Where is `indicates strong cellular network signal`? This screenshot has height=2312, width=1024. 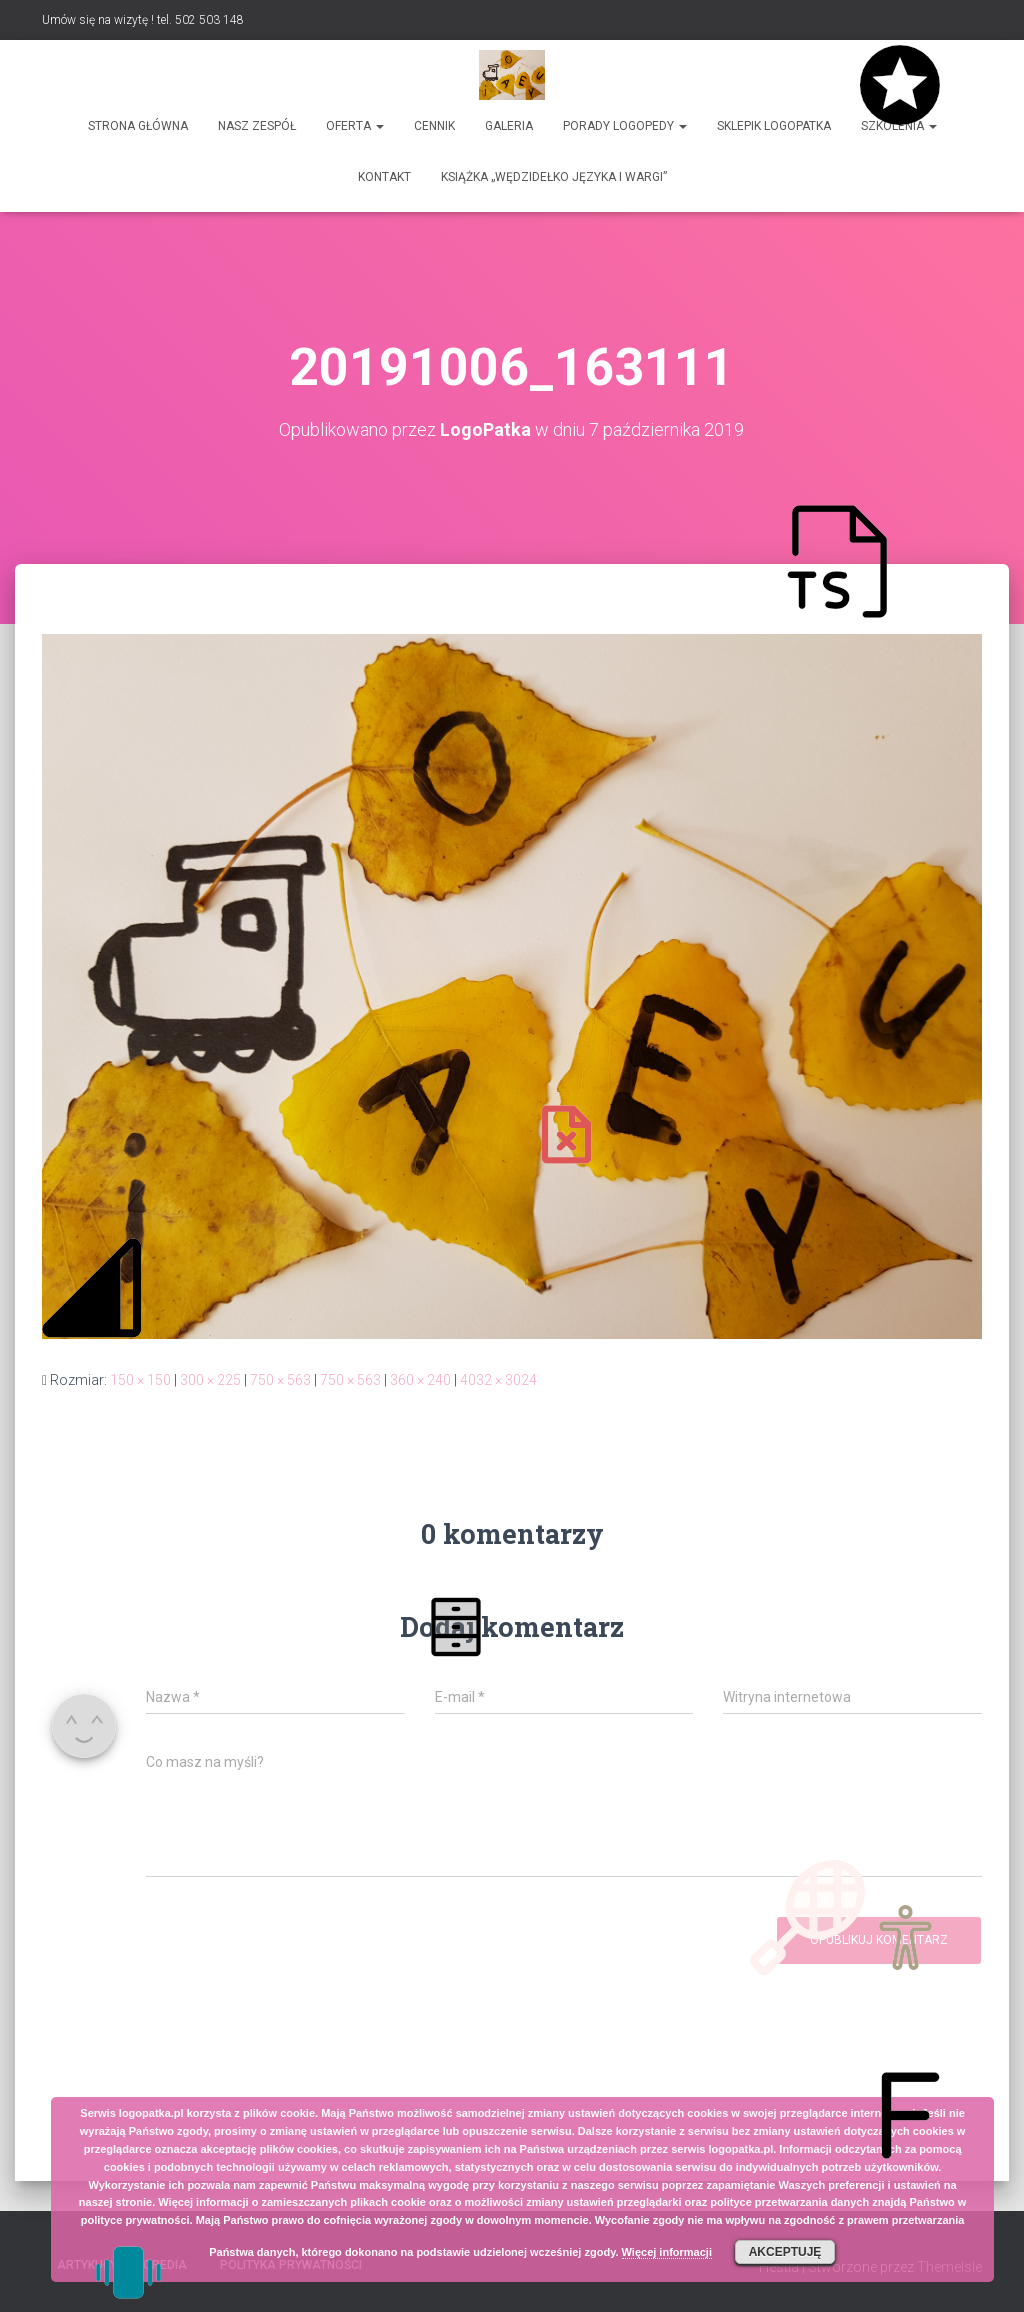 indicates strong cellular network signal is located at coordinates (100, 1292).